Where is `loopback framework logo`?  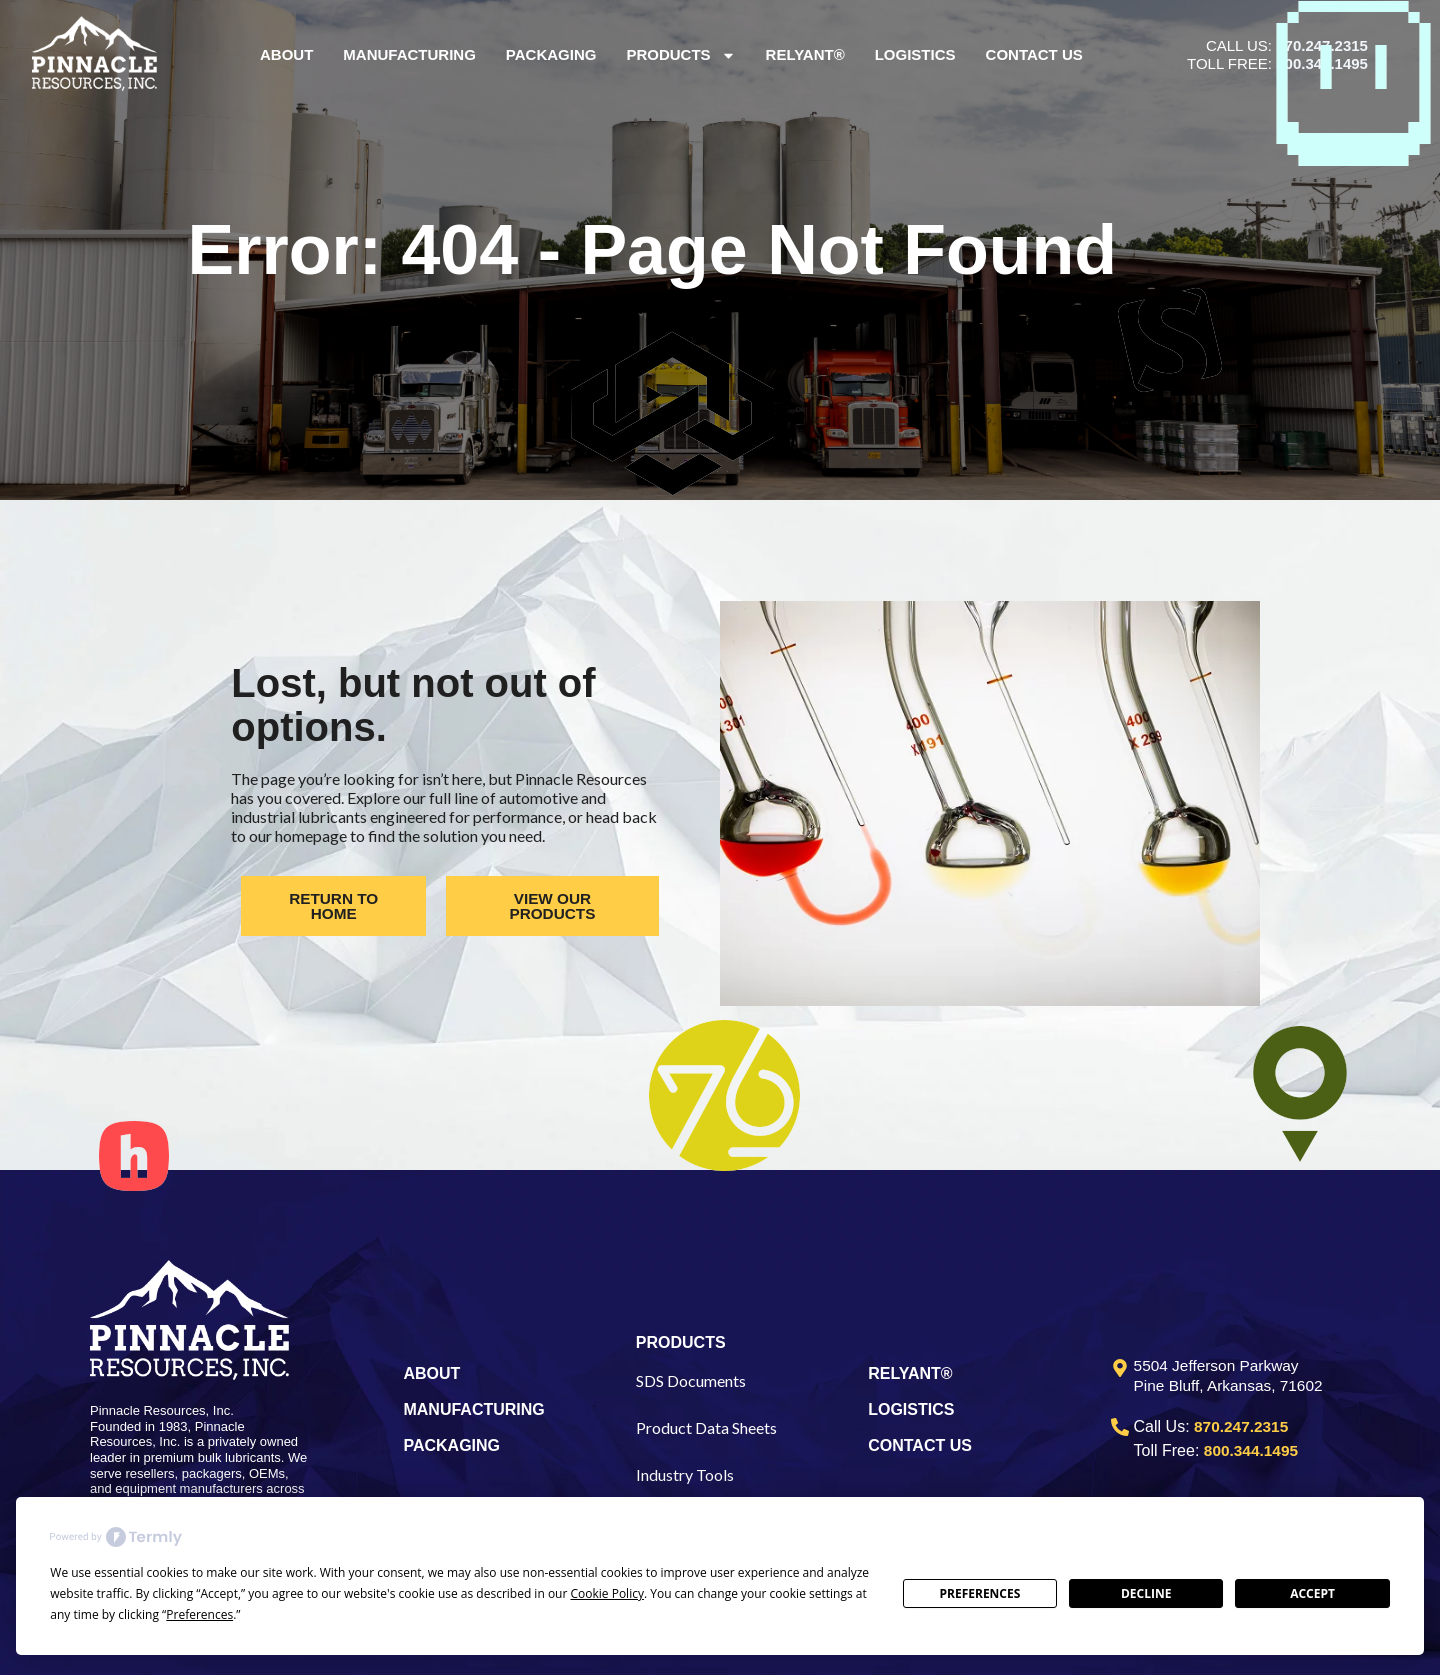
loopback framework logo is located at coordinates (672, 413).